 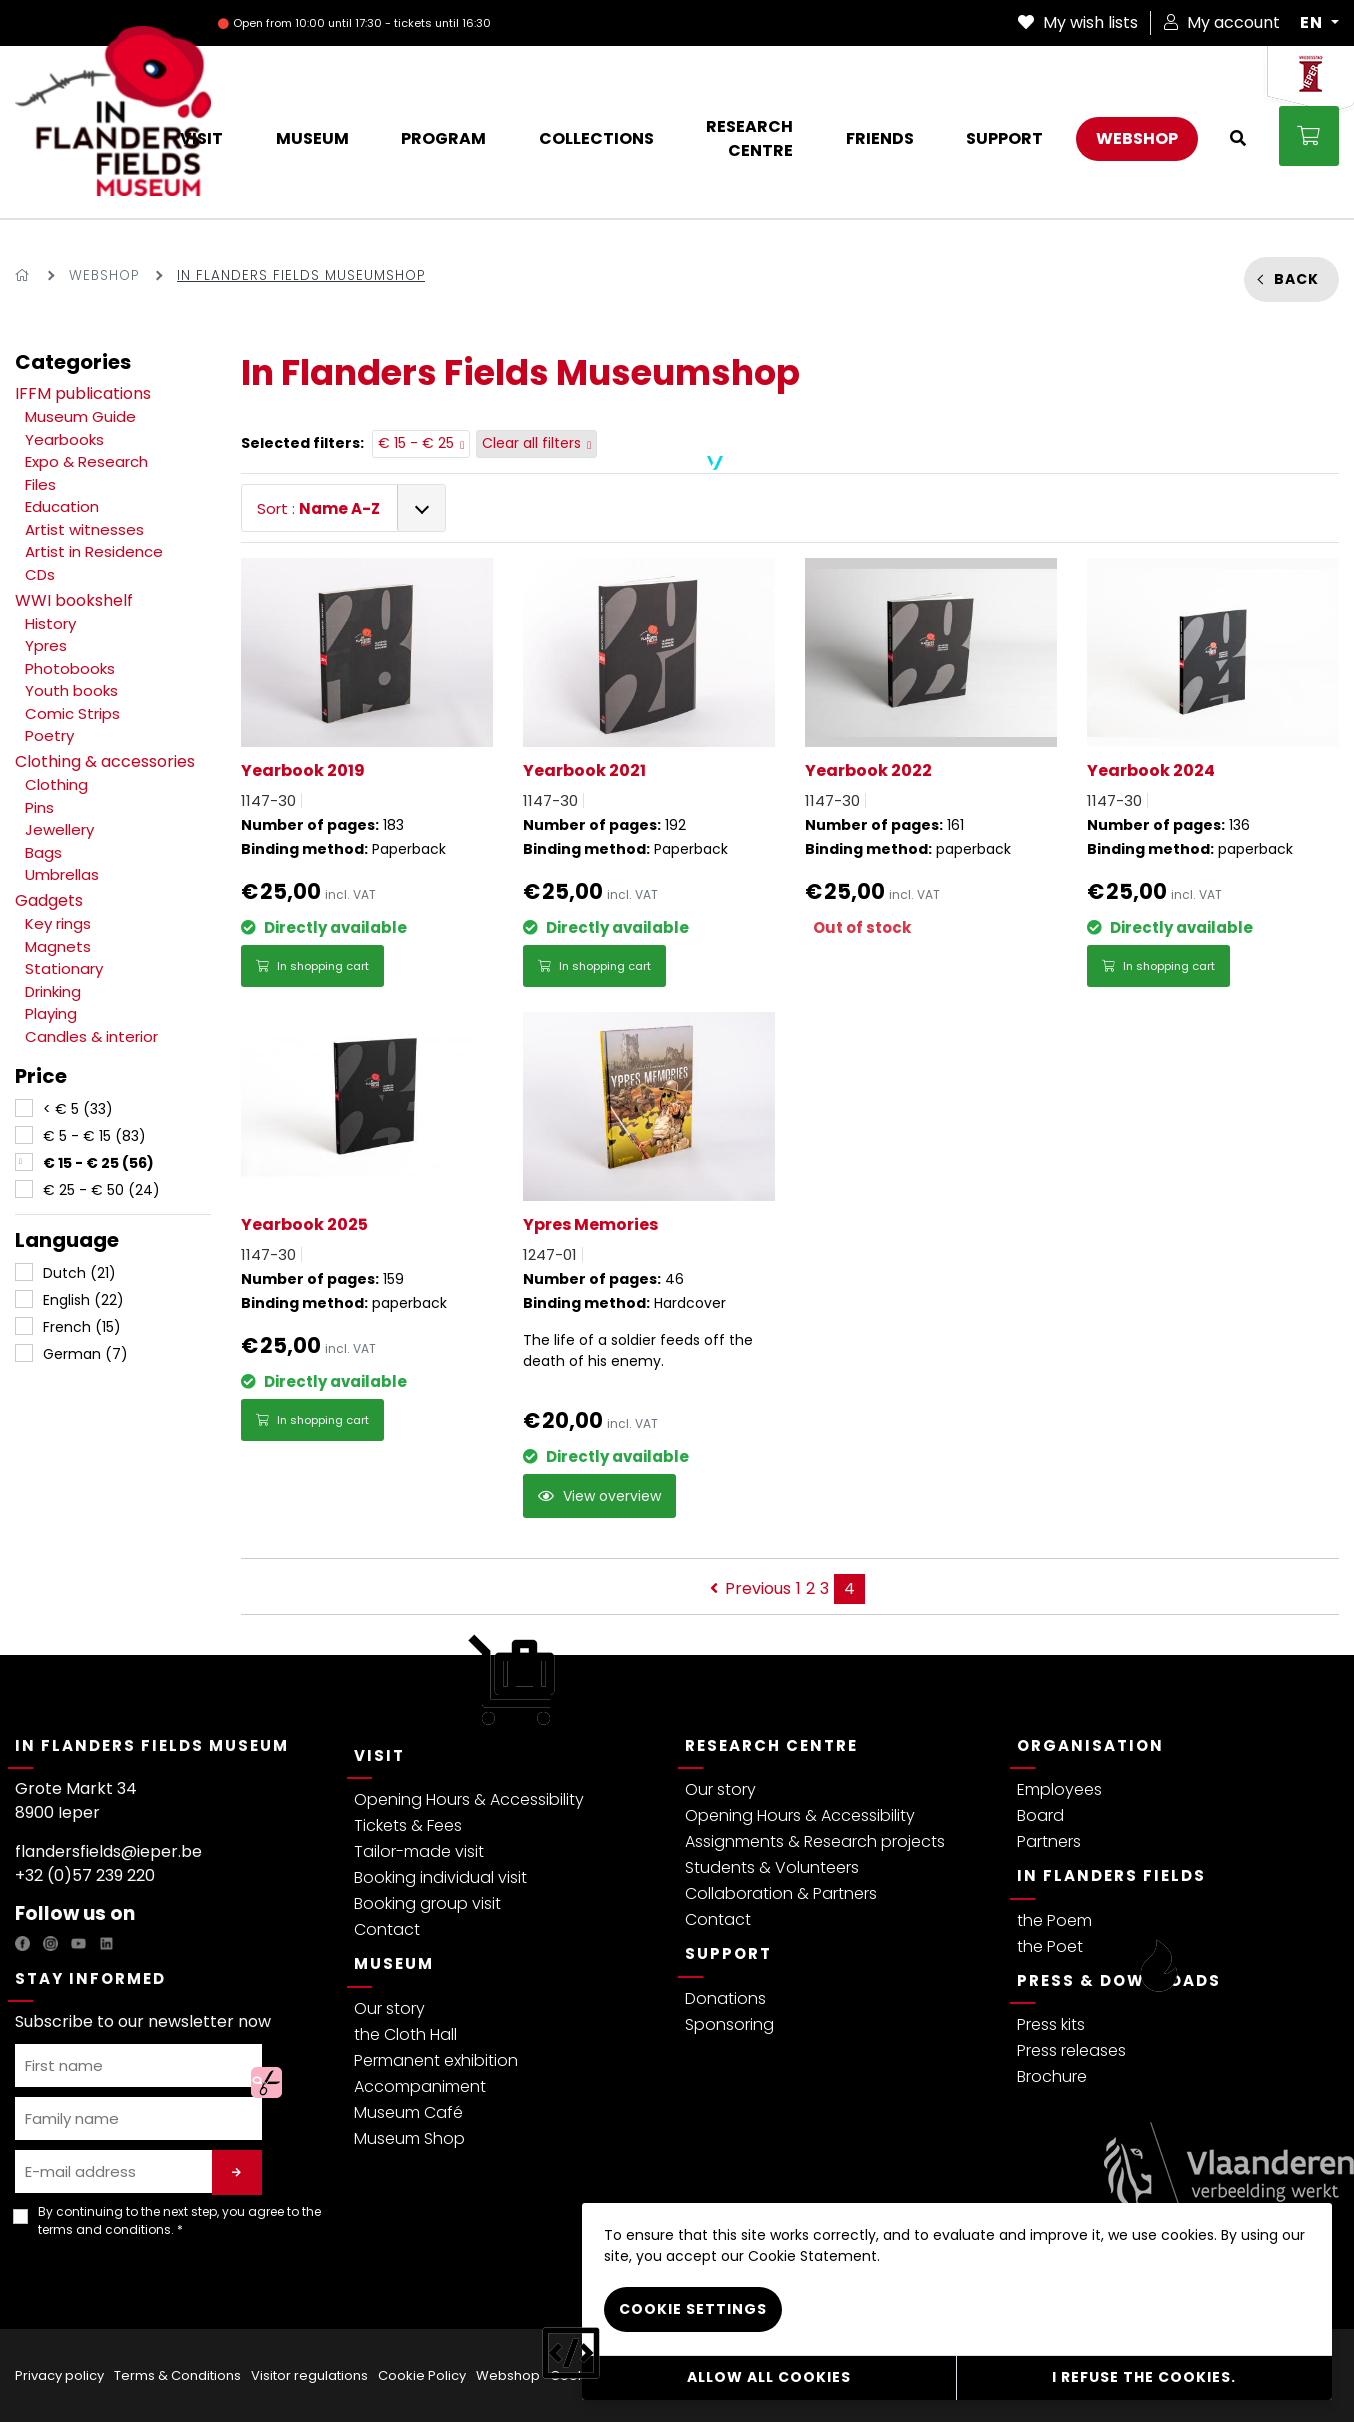 What do you see at coordinates (1159, 1965) in the screenshot?
I see `indicates trending or popular content` at bounding box center [1159, 1965].